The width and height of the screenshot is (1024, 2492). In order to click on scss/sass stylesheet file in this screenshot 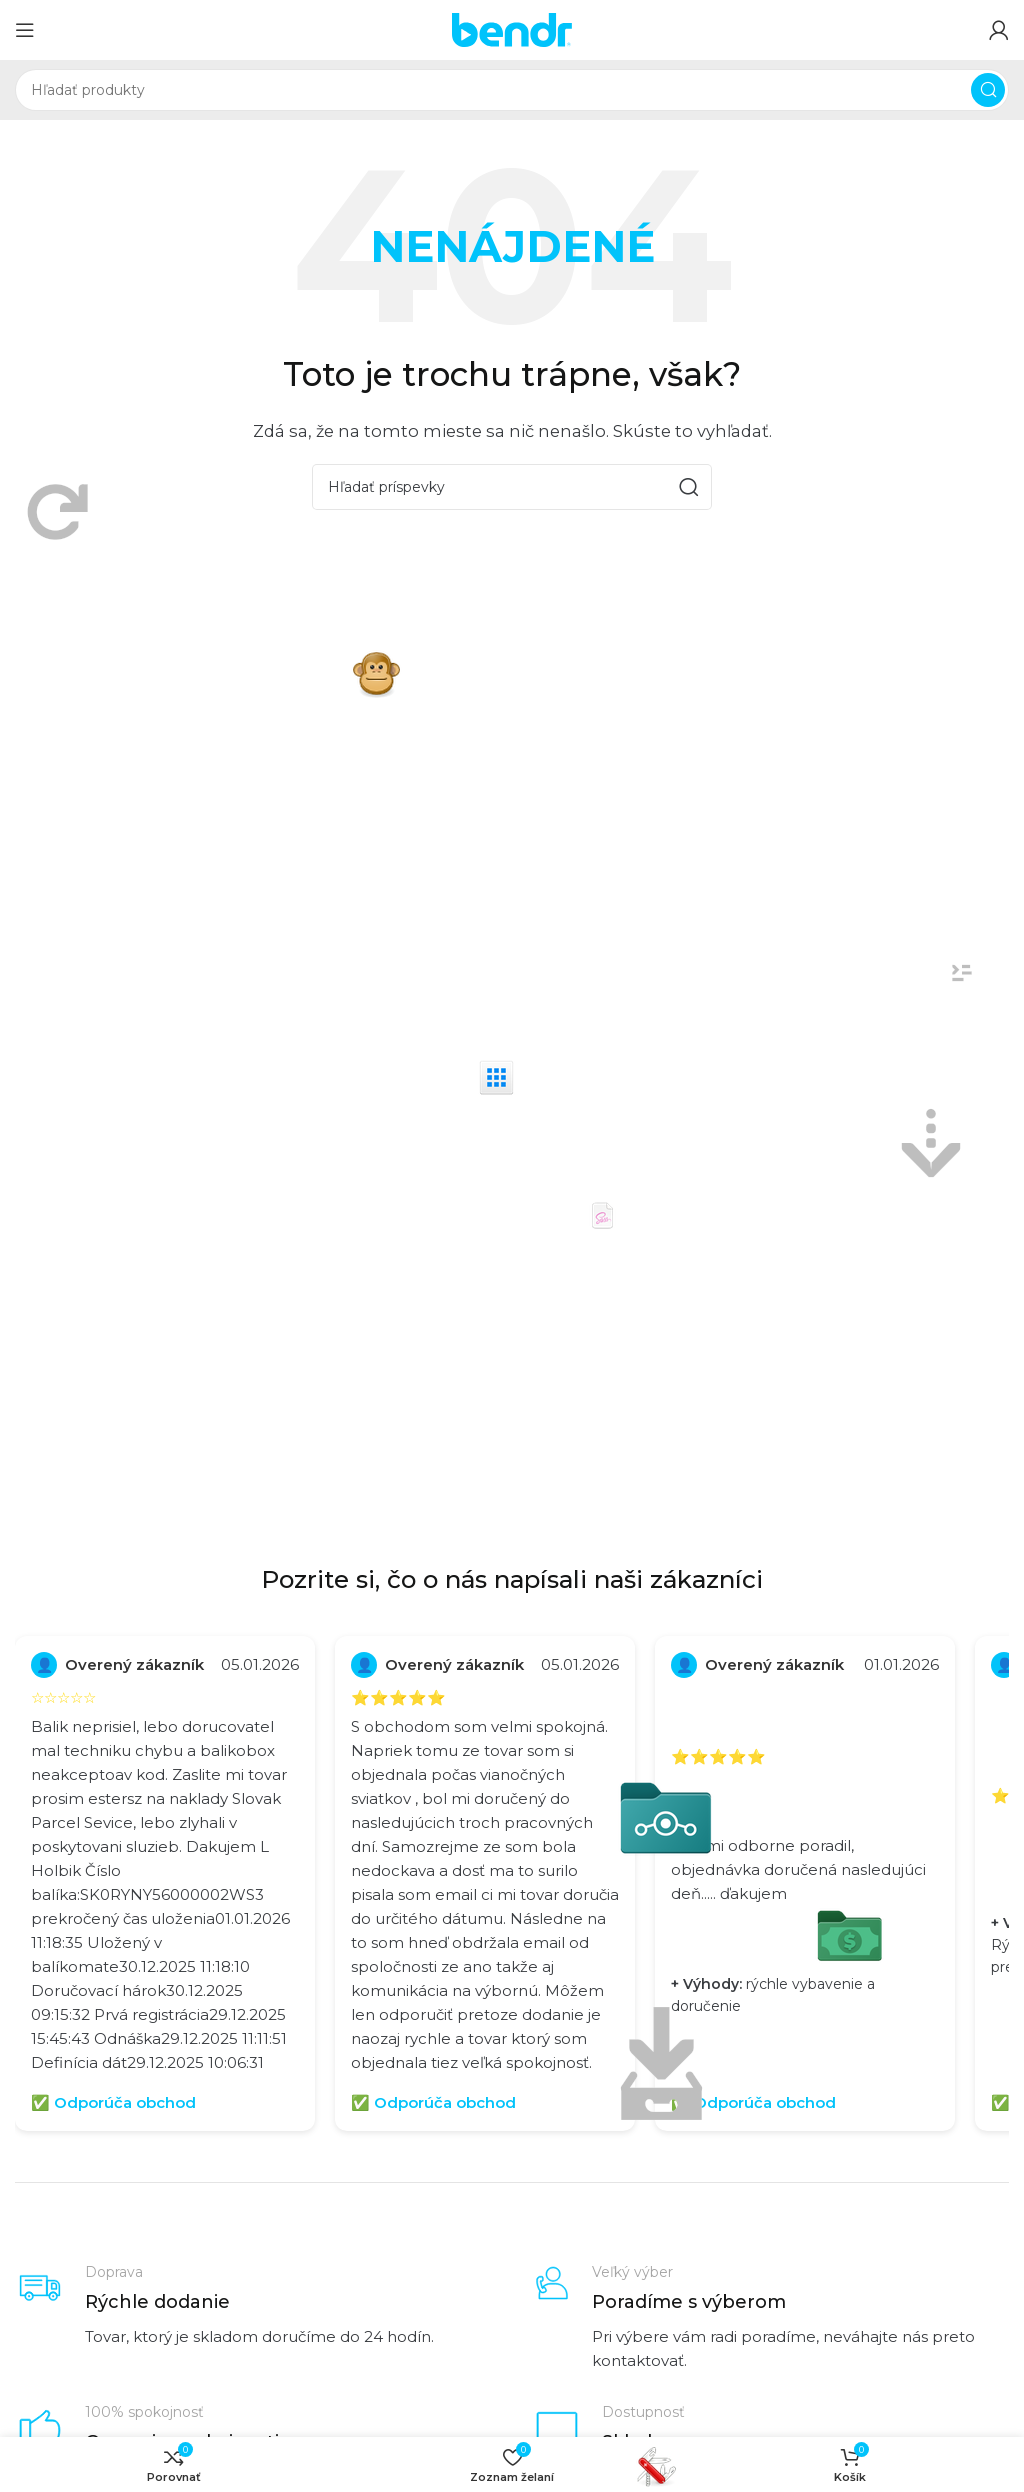, I will do `click(602, 1215)`.